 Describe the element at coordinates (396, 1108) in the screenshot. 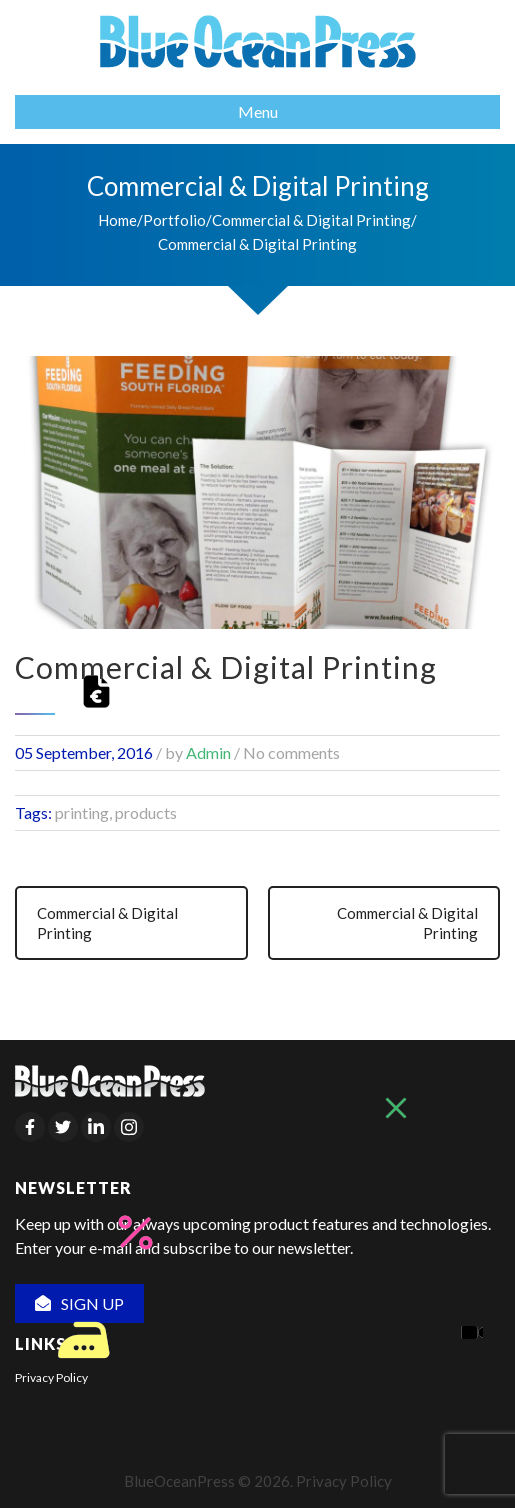

I see `close the current window or tab` at that location.